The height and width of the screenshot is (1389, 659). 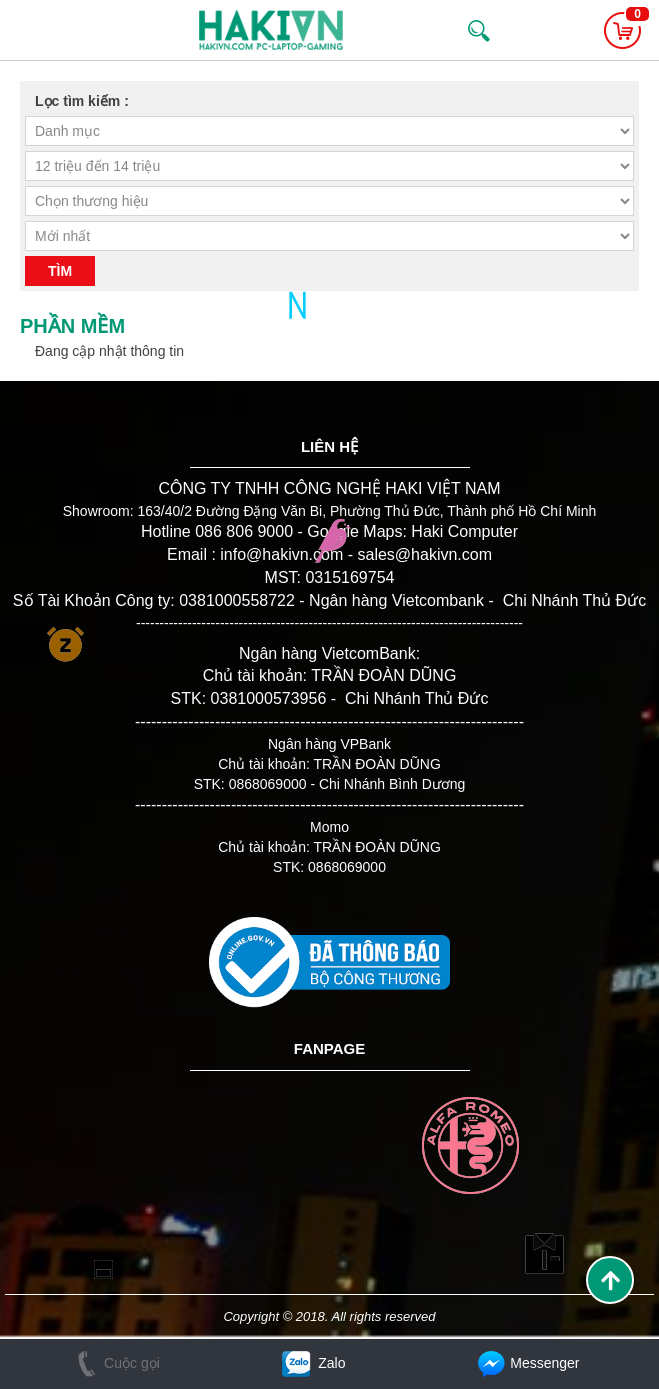 I want to click on open Netflix app, so click(x=297, y=305).